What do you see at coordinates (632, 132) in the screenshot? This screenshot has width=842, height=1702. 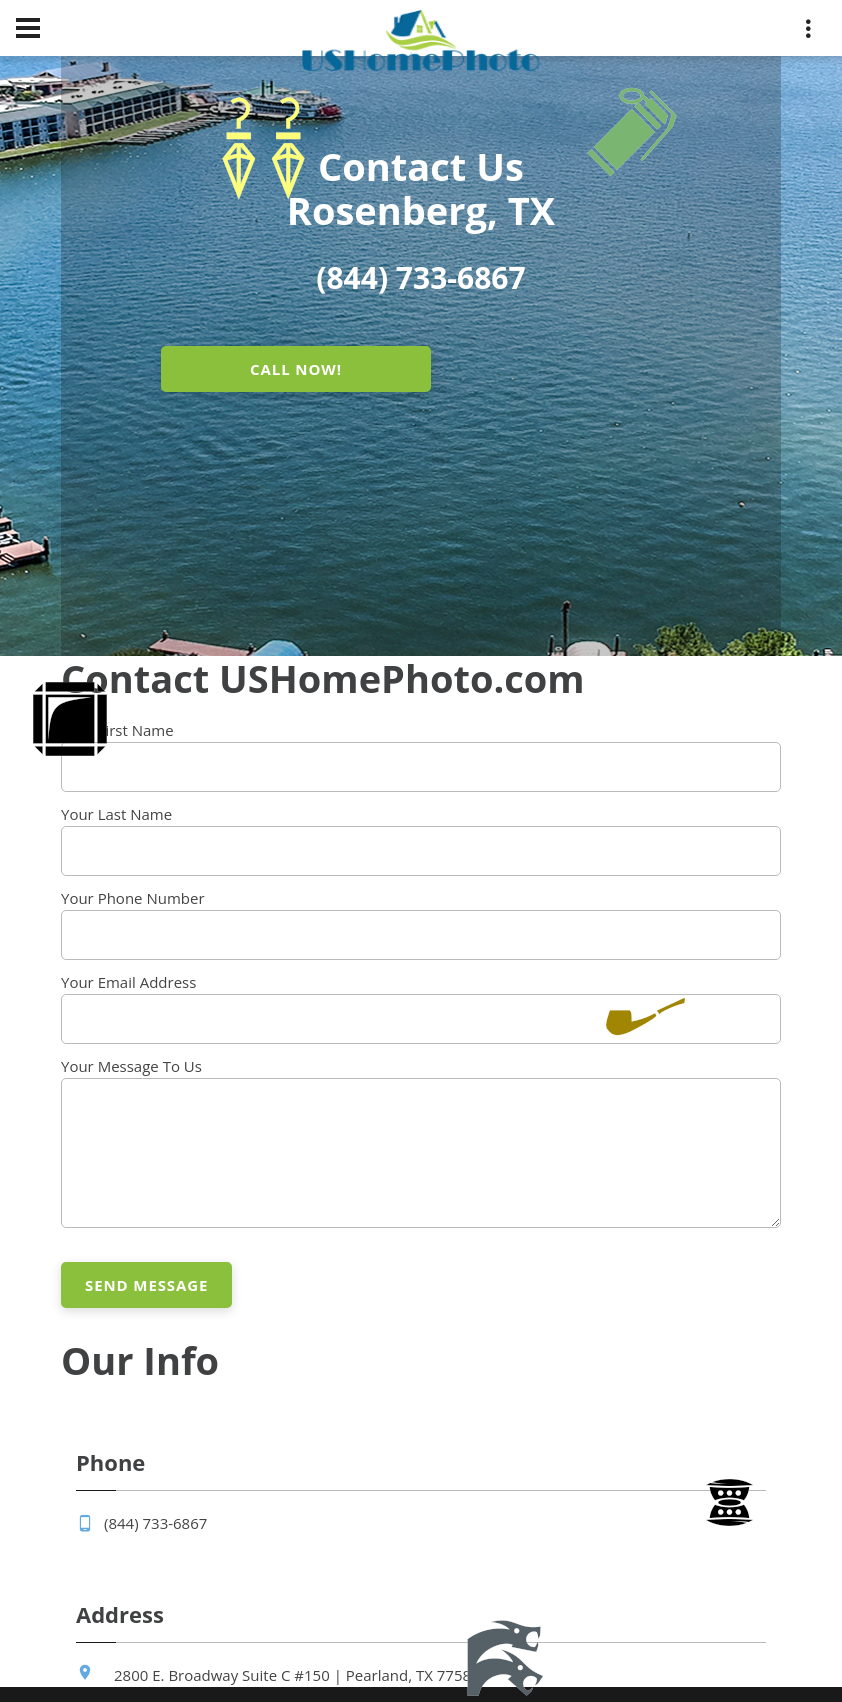 I see `equip stun grenade weapon` at bounding box center [632, 132].